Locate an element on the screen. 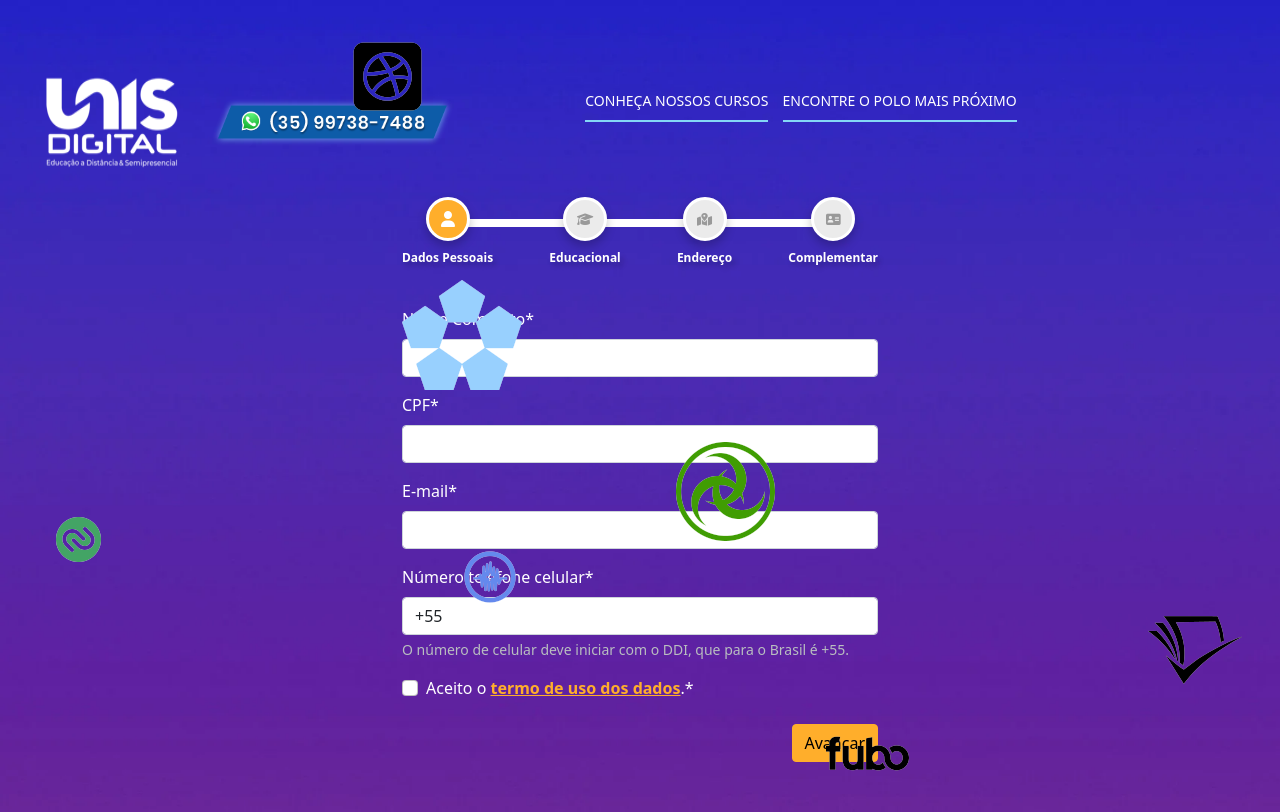  open Semantic Scholar academic search is located at coordinates (1195, 650).